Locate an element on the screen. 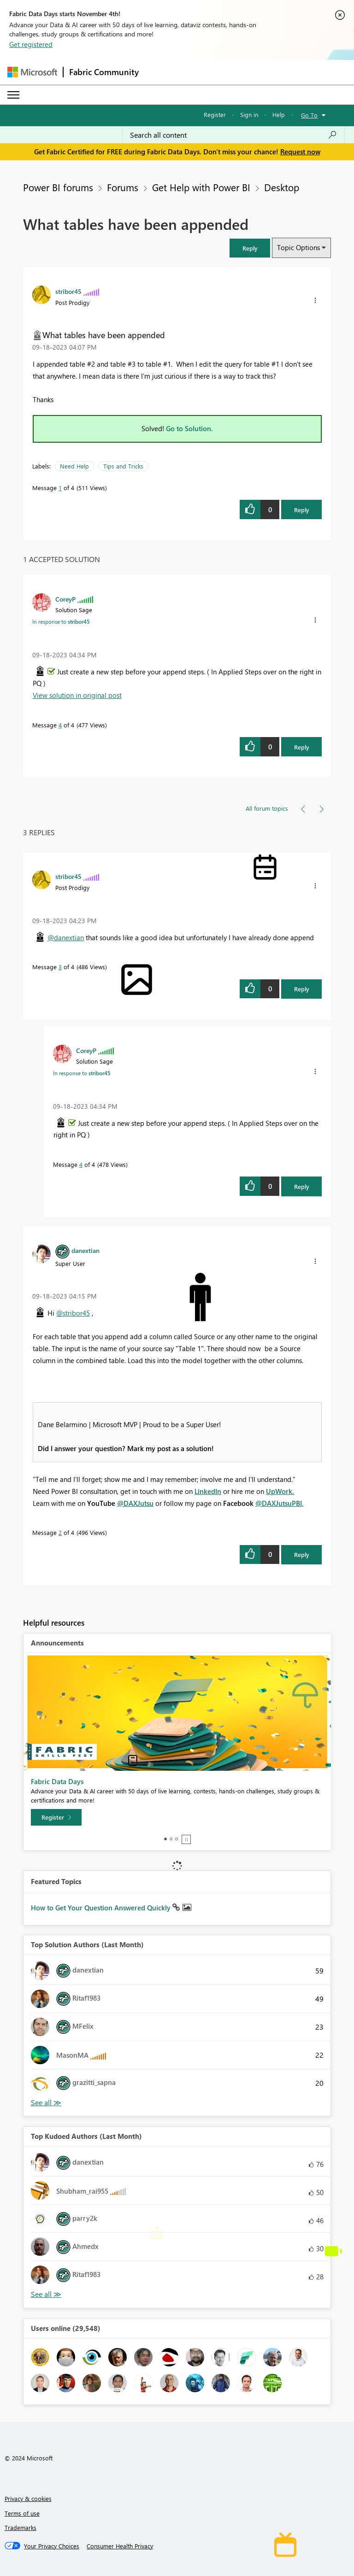 The image size is (354, 2576). open calendar or date picker is located at coordinates (265, 867).